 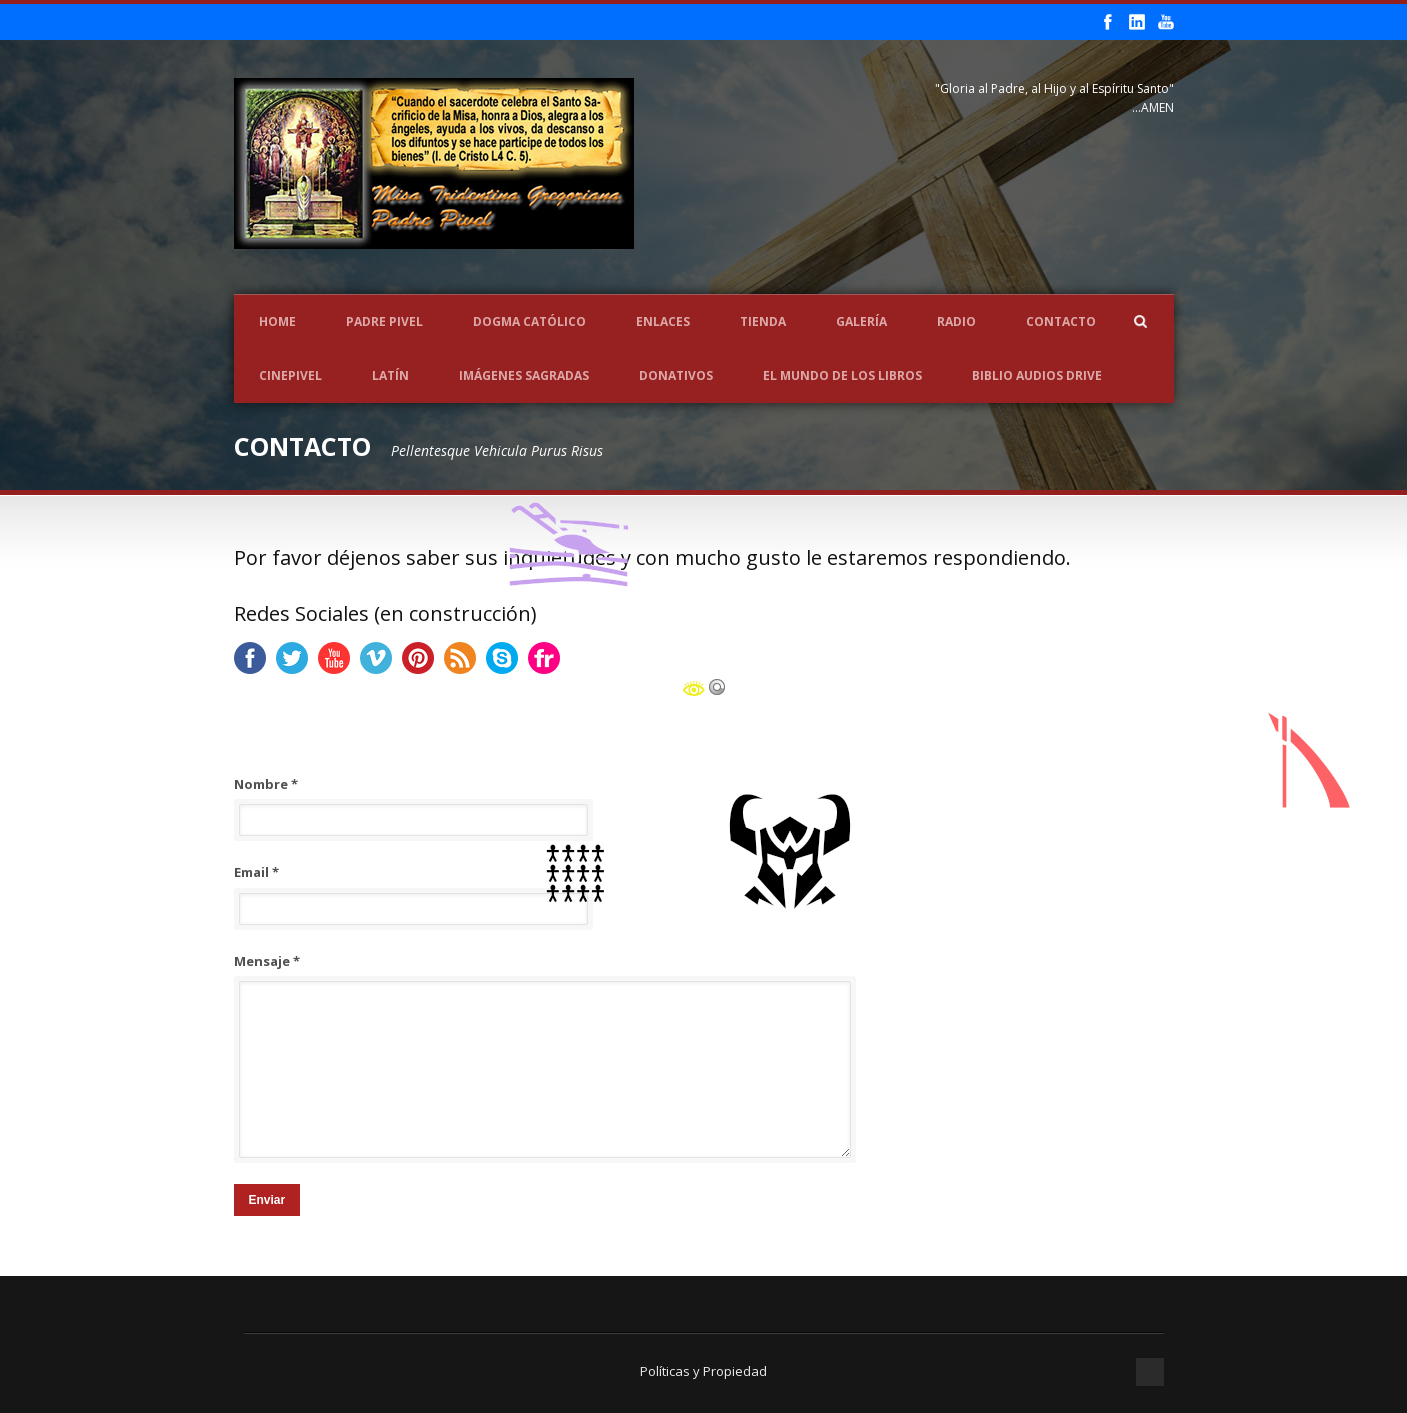 What do you see at coordinates (790, 850) in the screenshot?
I see `select warrior or tank character class` at bounding box center [790, 850].